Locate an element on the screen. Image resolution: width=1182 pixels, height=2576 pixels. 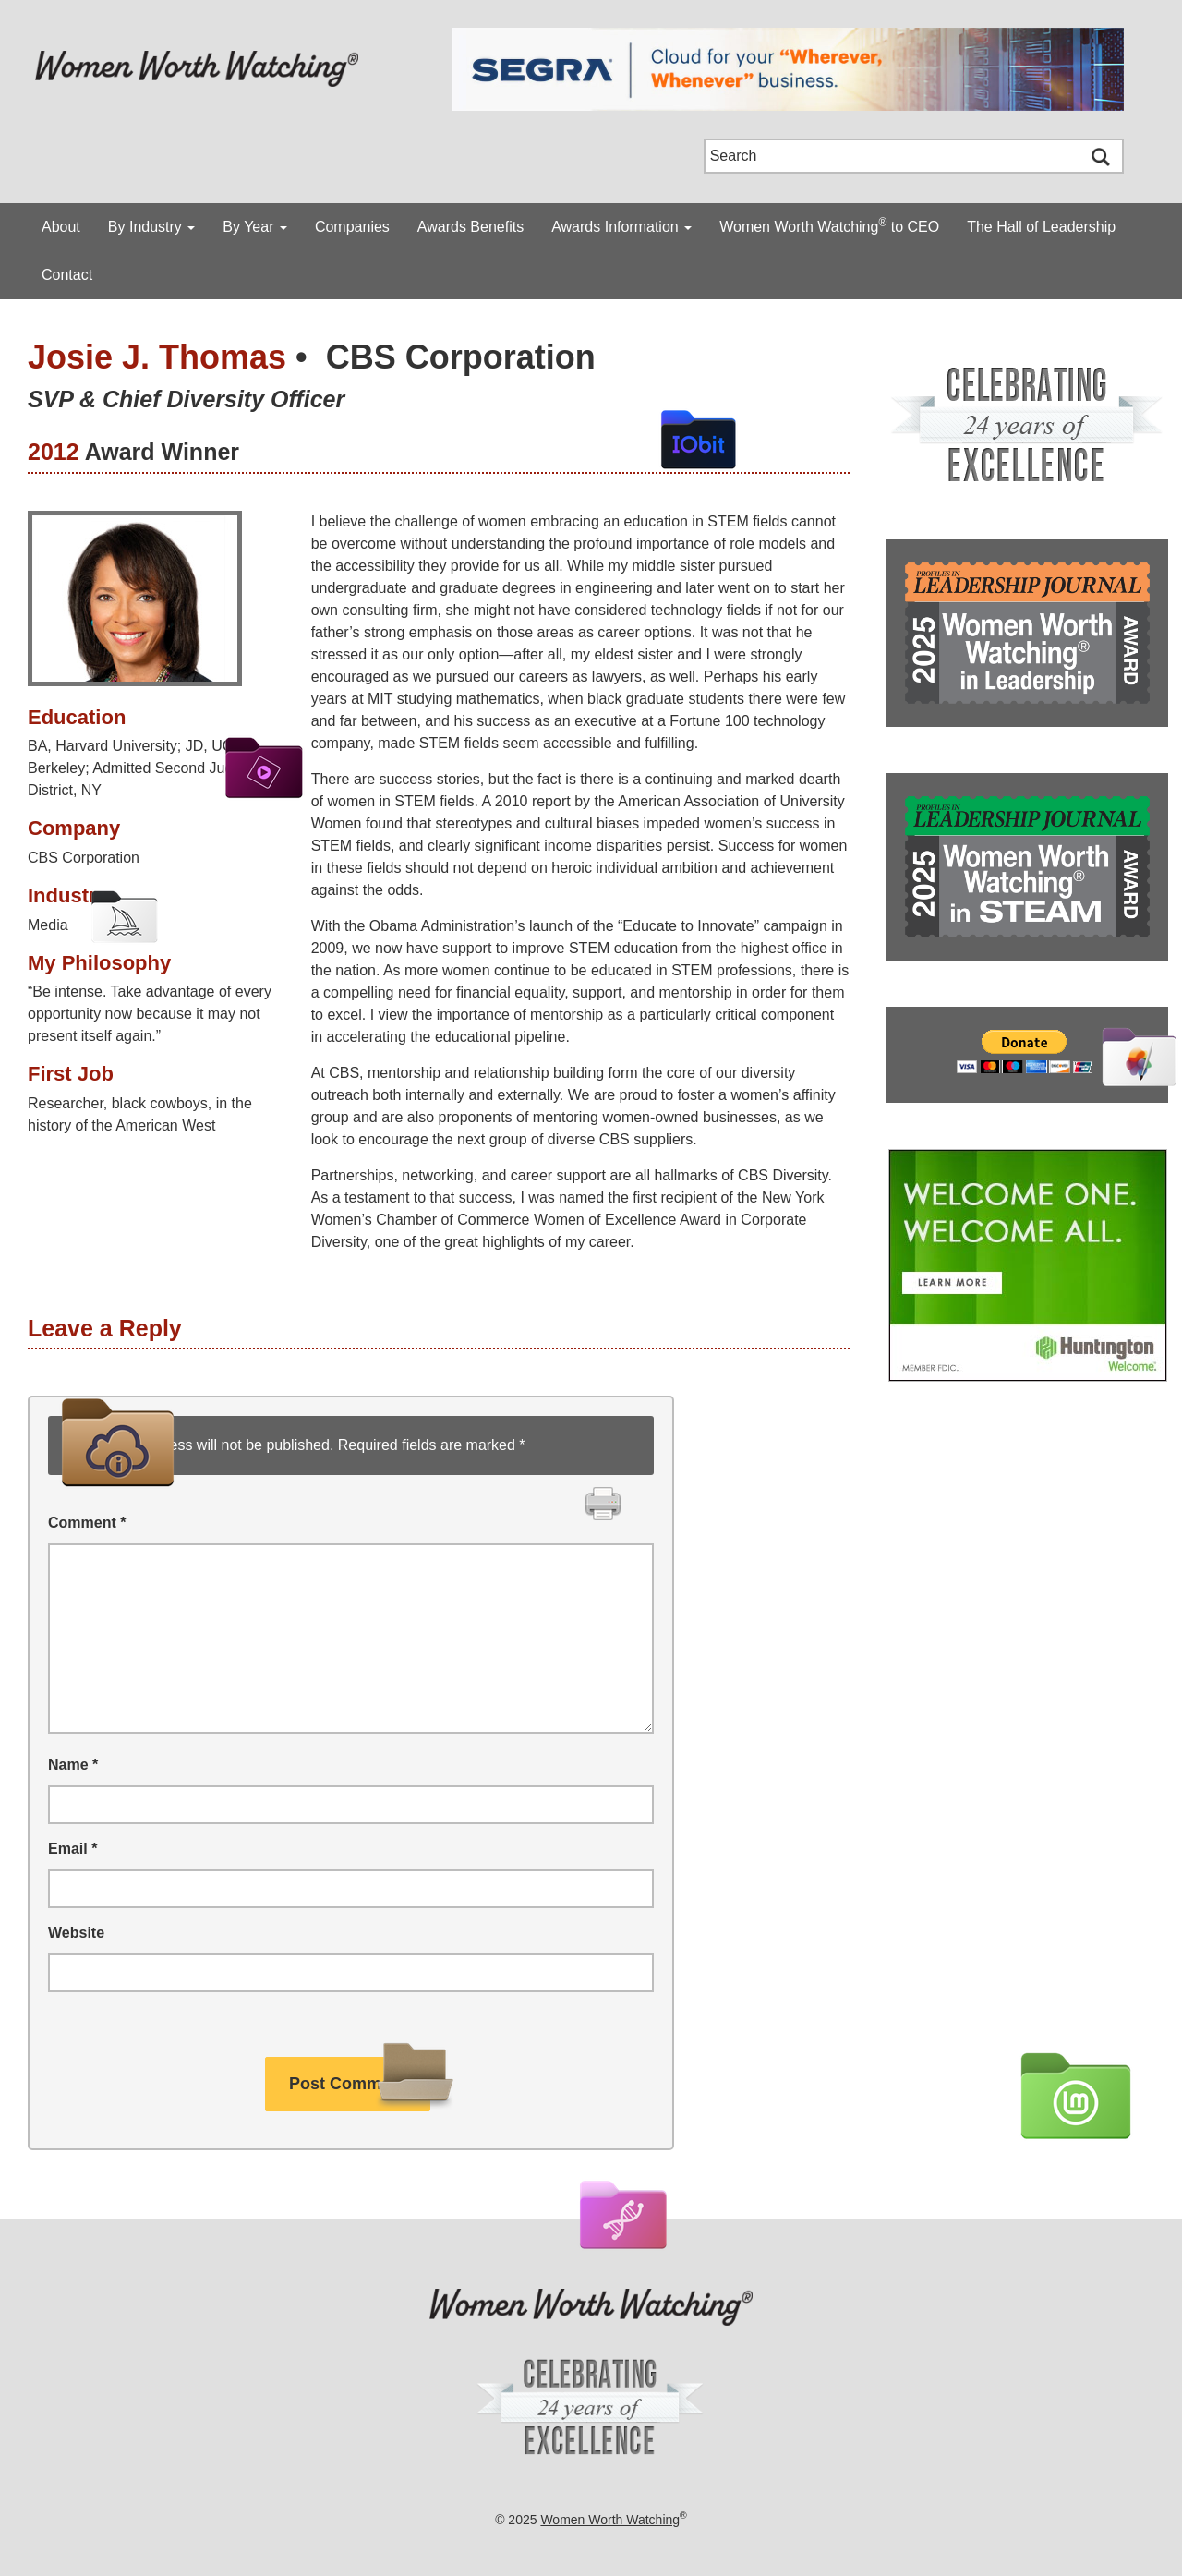
open adobe premiere elements project folder is located at coordinates (263, 769).